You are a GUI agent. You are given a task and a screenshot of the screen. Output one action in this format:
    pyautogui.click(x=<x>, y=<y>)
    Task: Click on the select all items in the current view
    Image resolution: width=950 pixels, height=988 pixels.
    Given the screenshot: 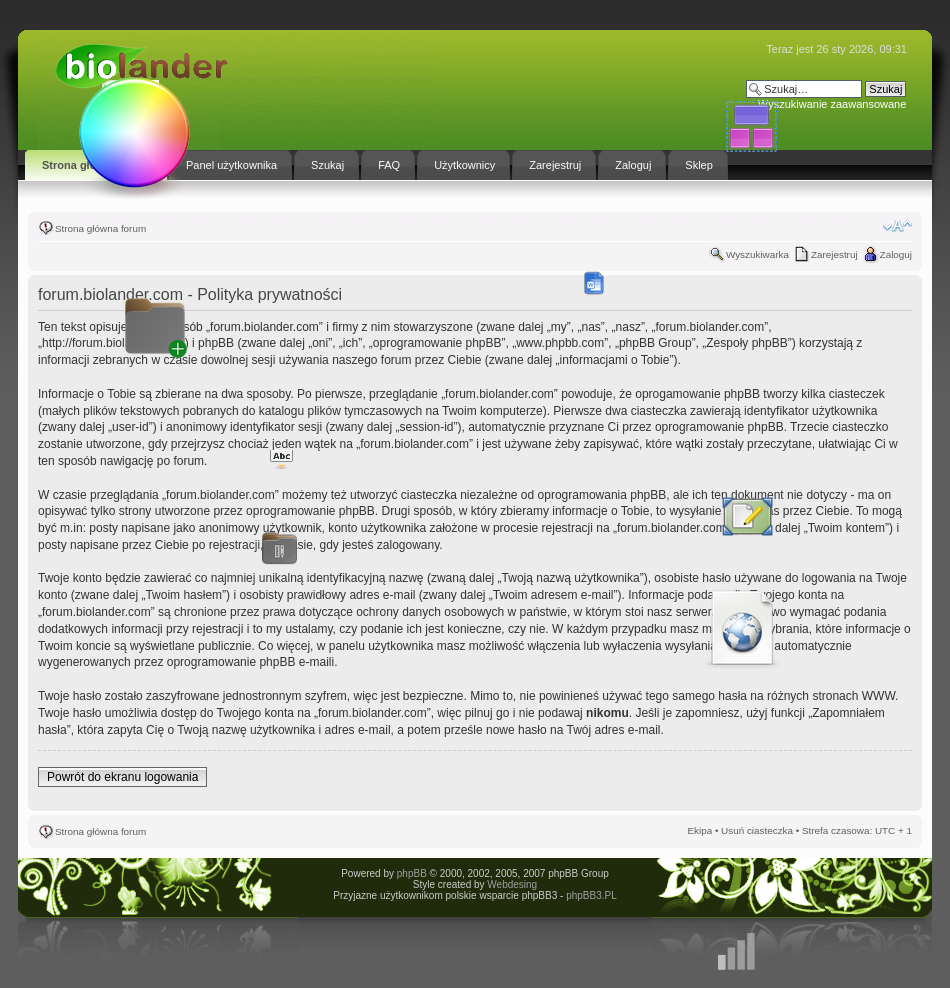 What is the action you would take?
    pyautogui.click(x=751, y=126)
    